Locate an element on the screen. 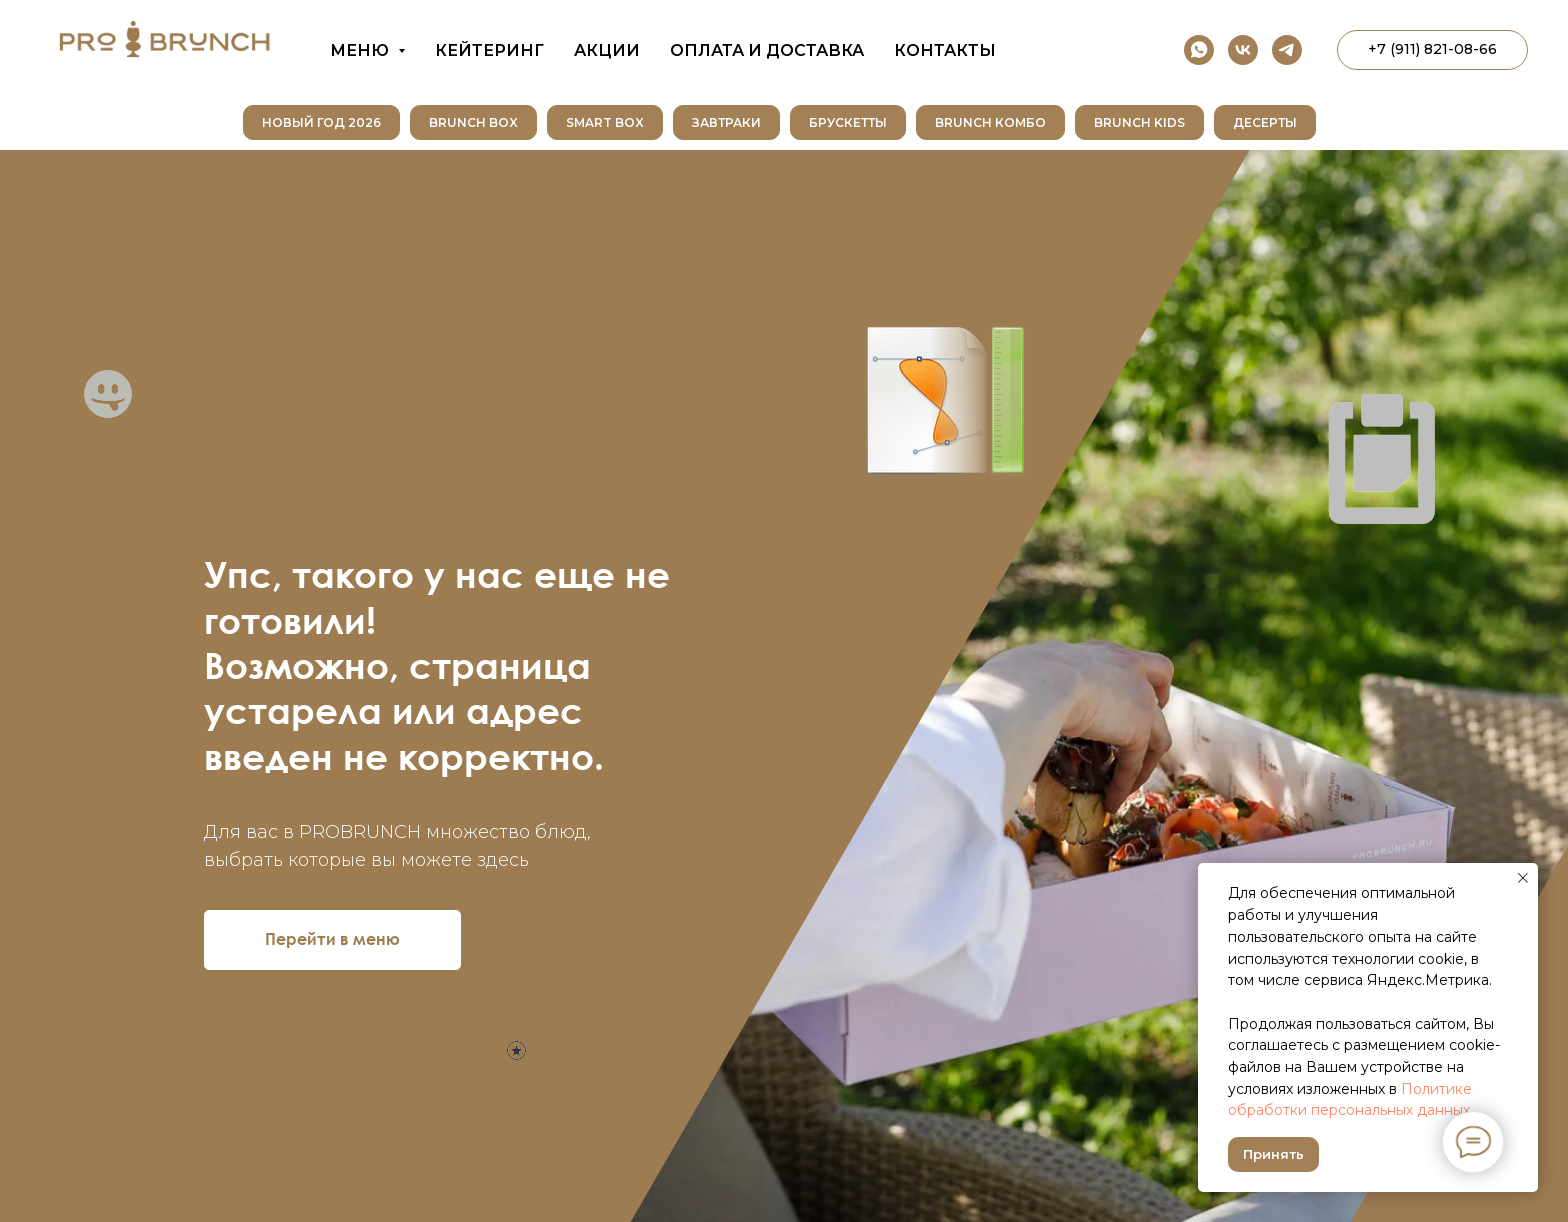 Image resolution: width=1568 pixels, height=1222 pixels. paste content from clipboard is located at coordinates (1386, 459).